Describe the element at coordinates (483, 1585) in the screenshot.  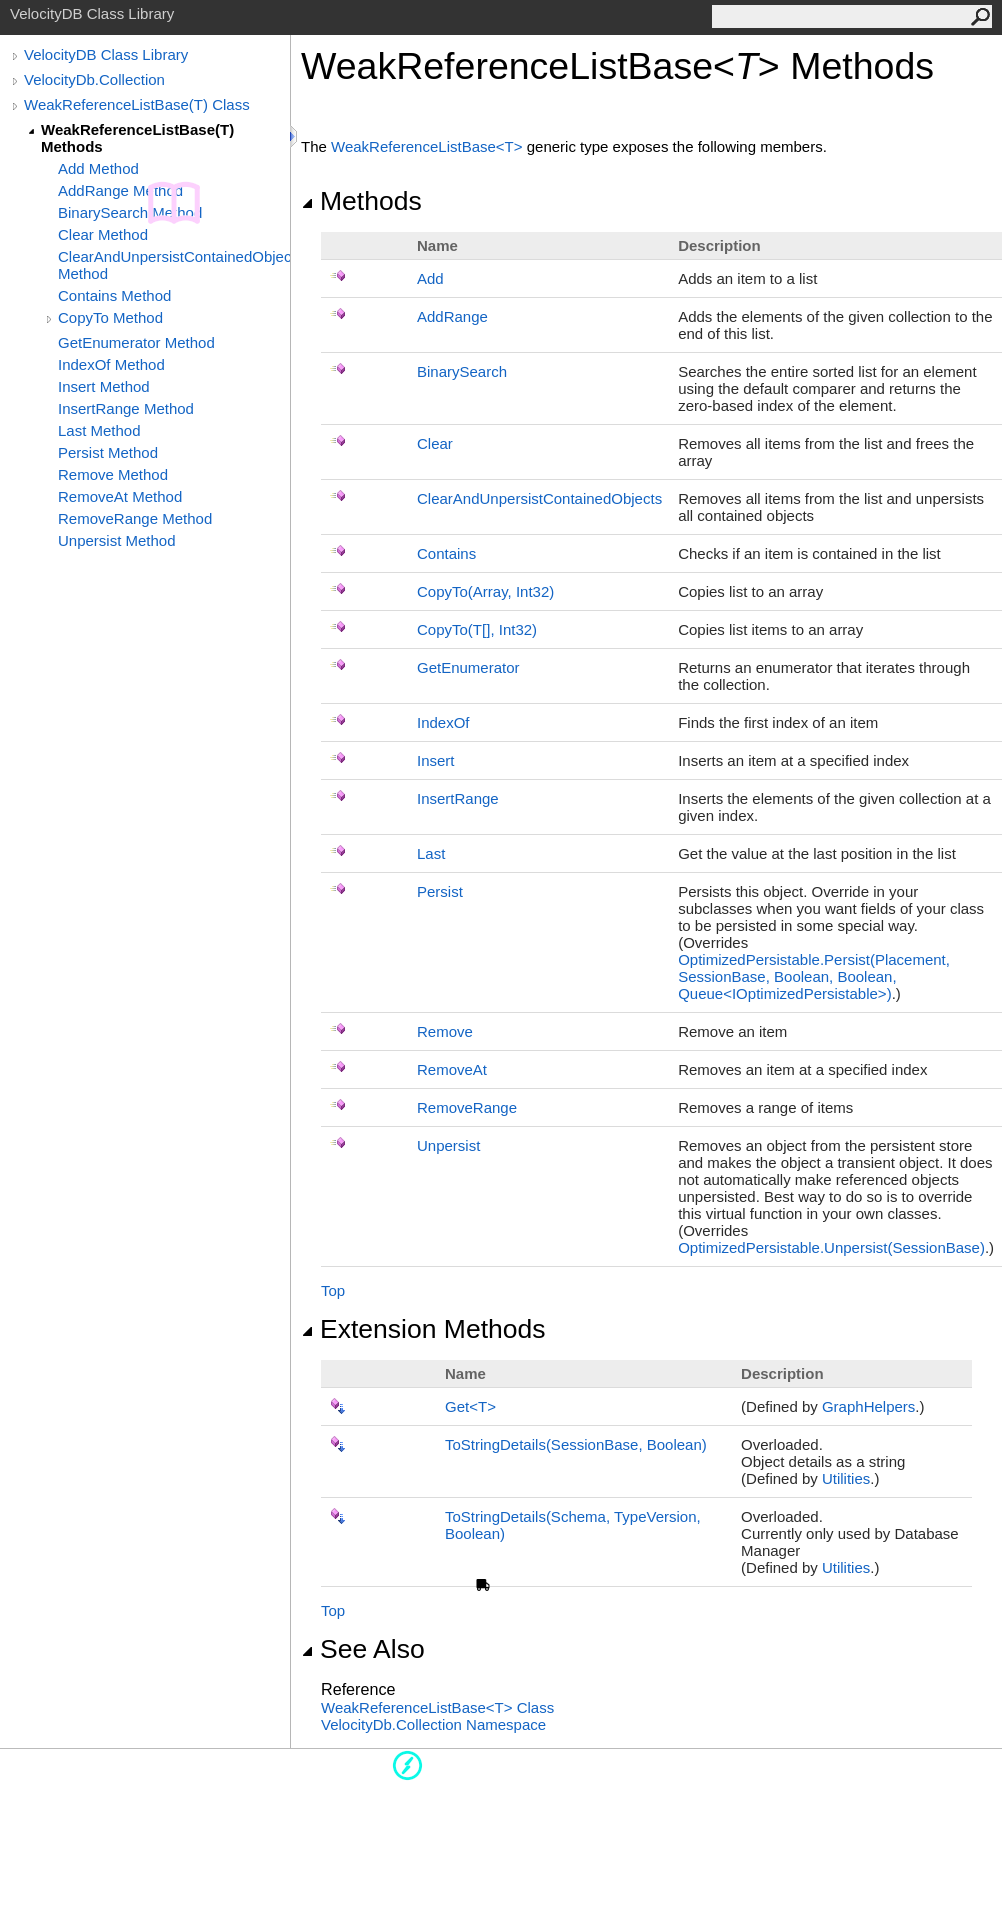
I see `access delivery or shipping options` at that location.